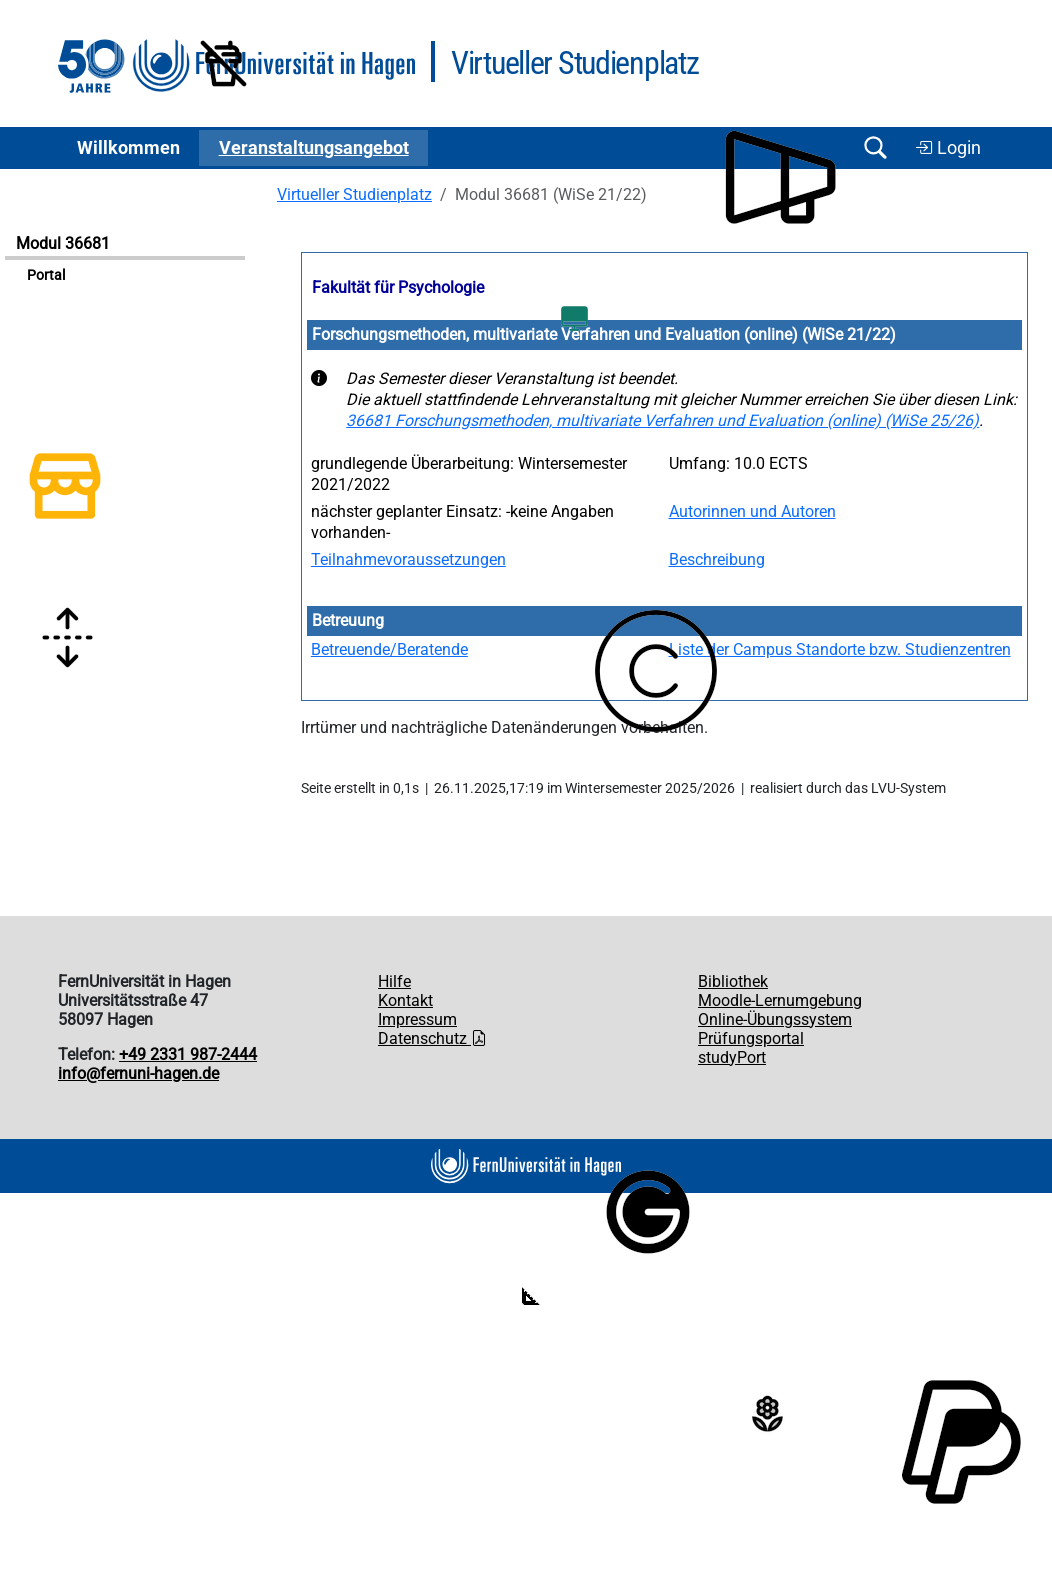  Describe the element at coordinates (574, 317) in the screenshot. I see `switch to desktop view` at that location.